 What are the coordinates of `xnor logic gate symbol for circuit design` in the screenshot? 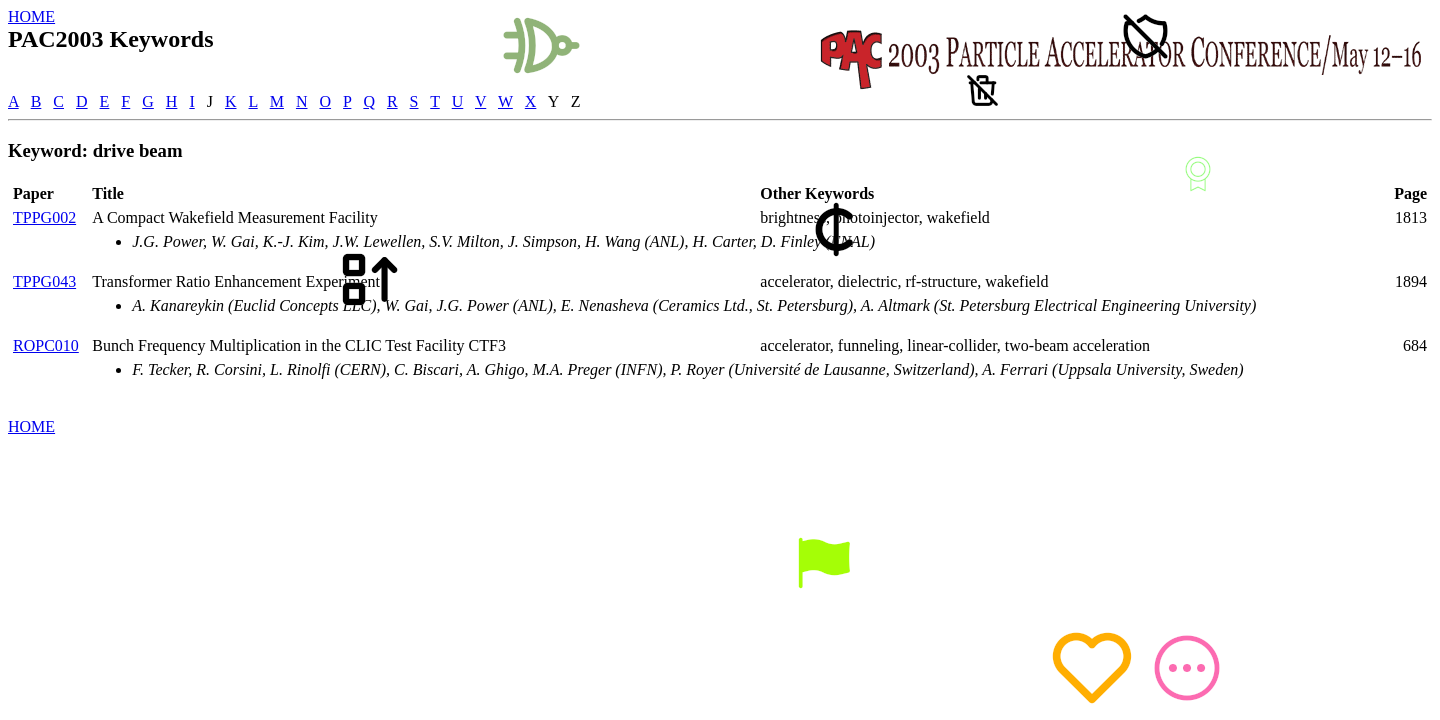 It's located at (541, 45).